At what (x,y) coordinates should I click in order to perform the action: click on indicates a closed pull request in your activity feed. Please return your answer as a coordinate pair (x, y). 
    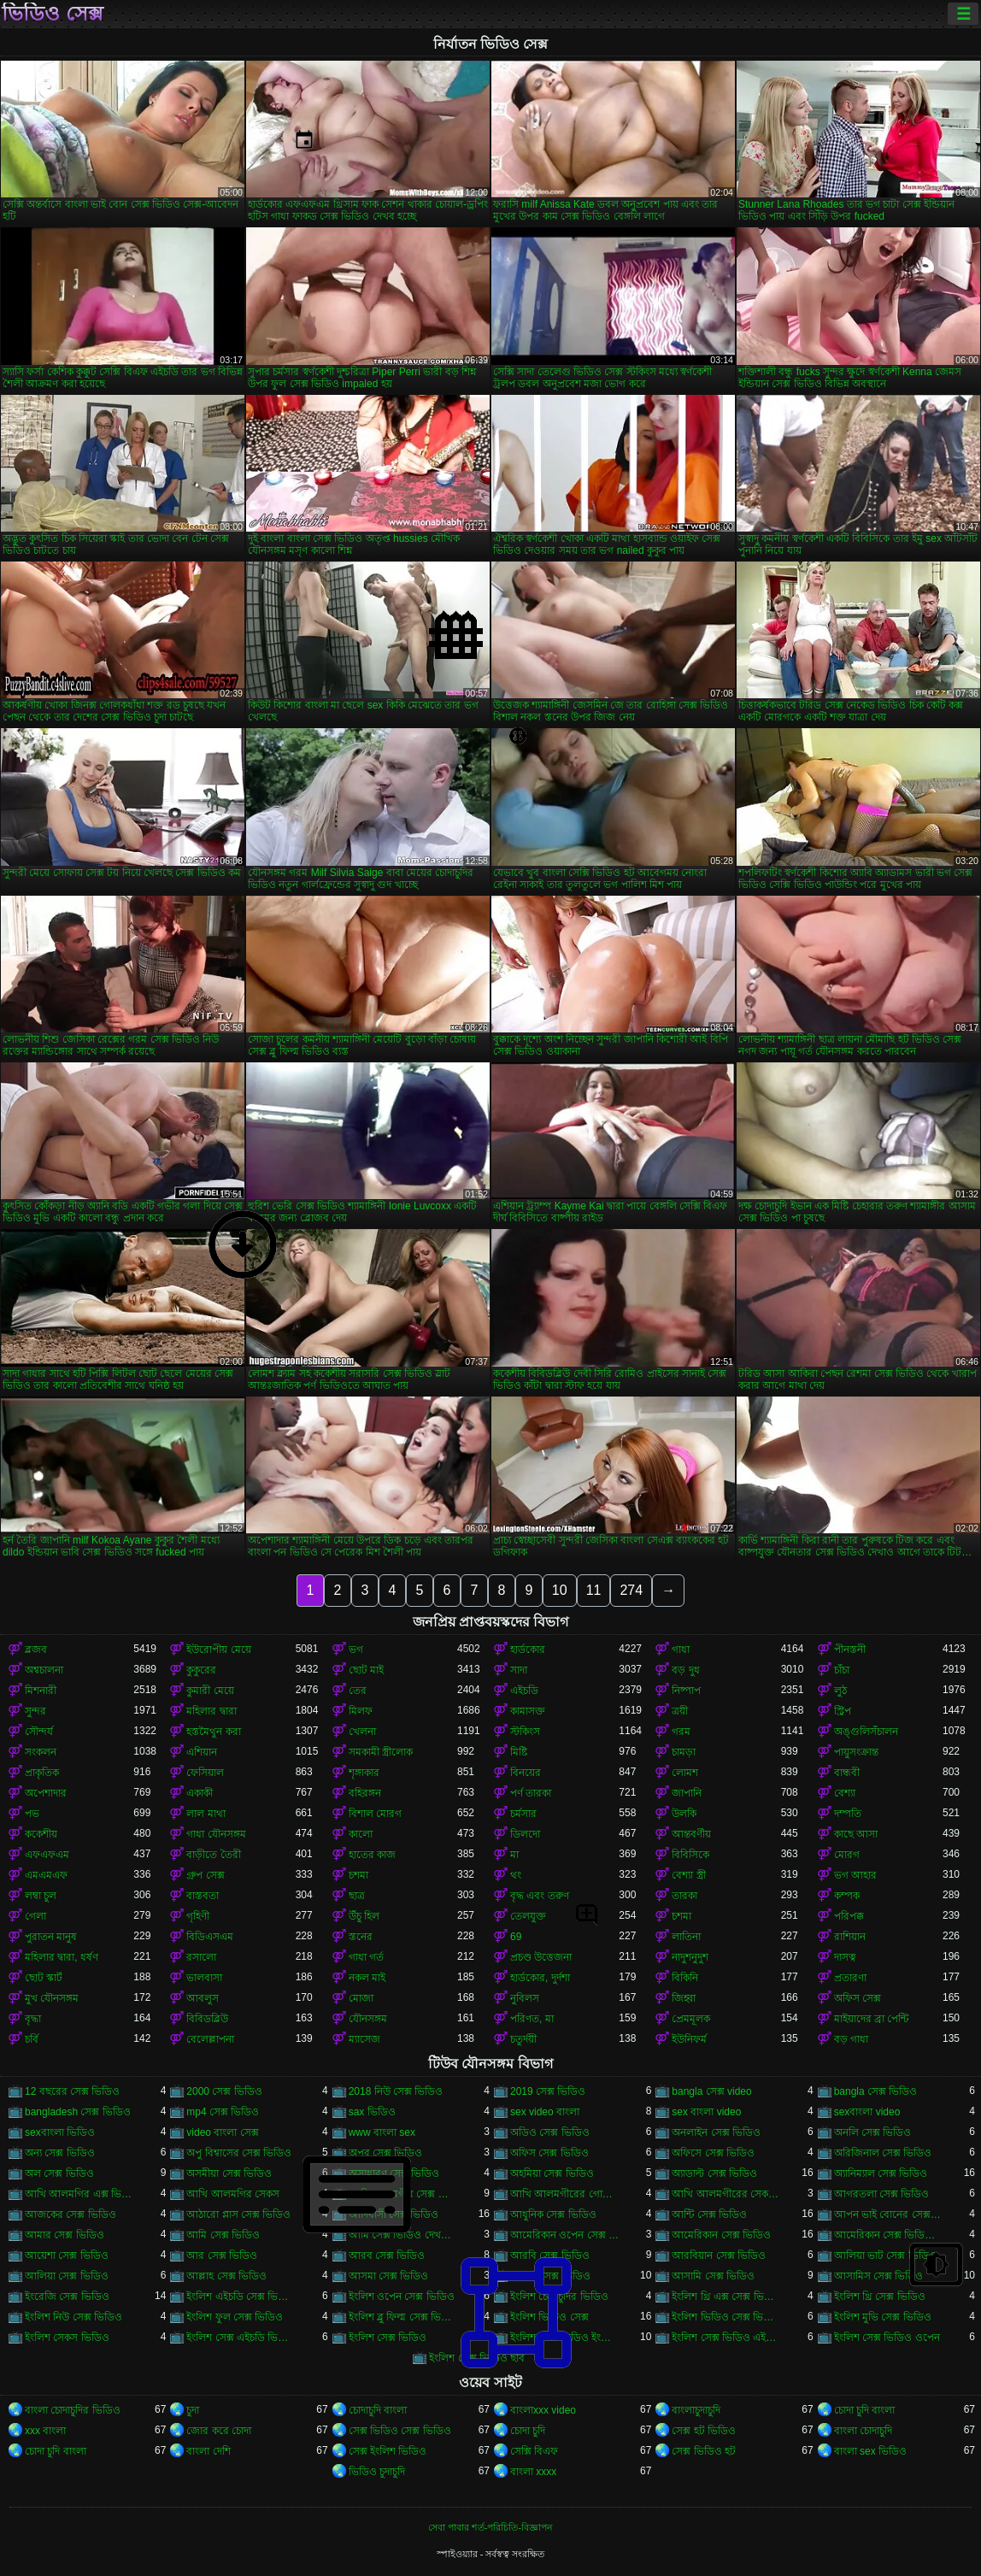
    Looking at the image, I should click on (518, 736).